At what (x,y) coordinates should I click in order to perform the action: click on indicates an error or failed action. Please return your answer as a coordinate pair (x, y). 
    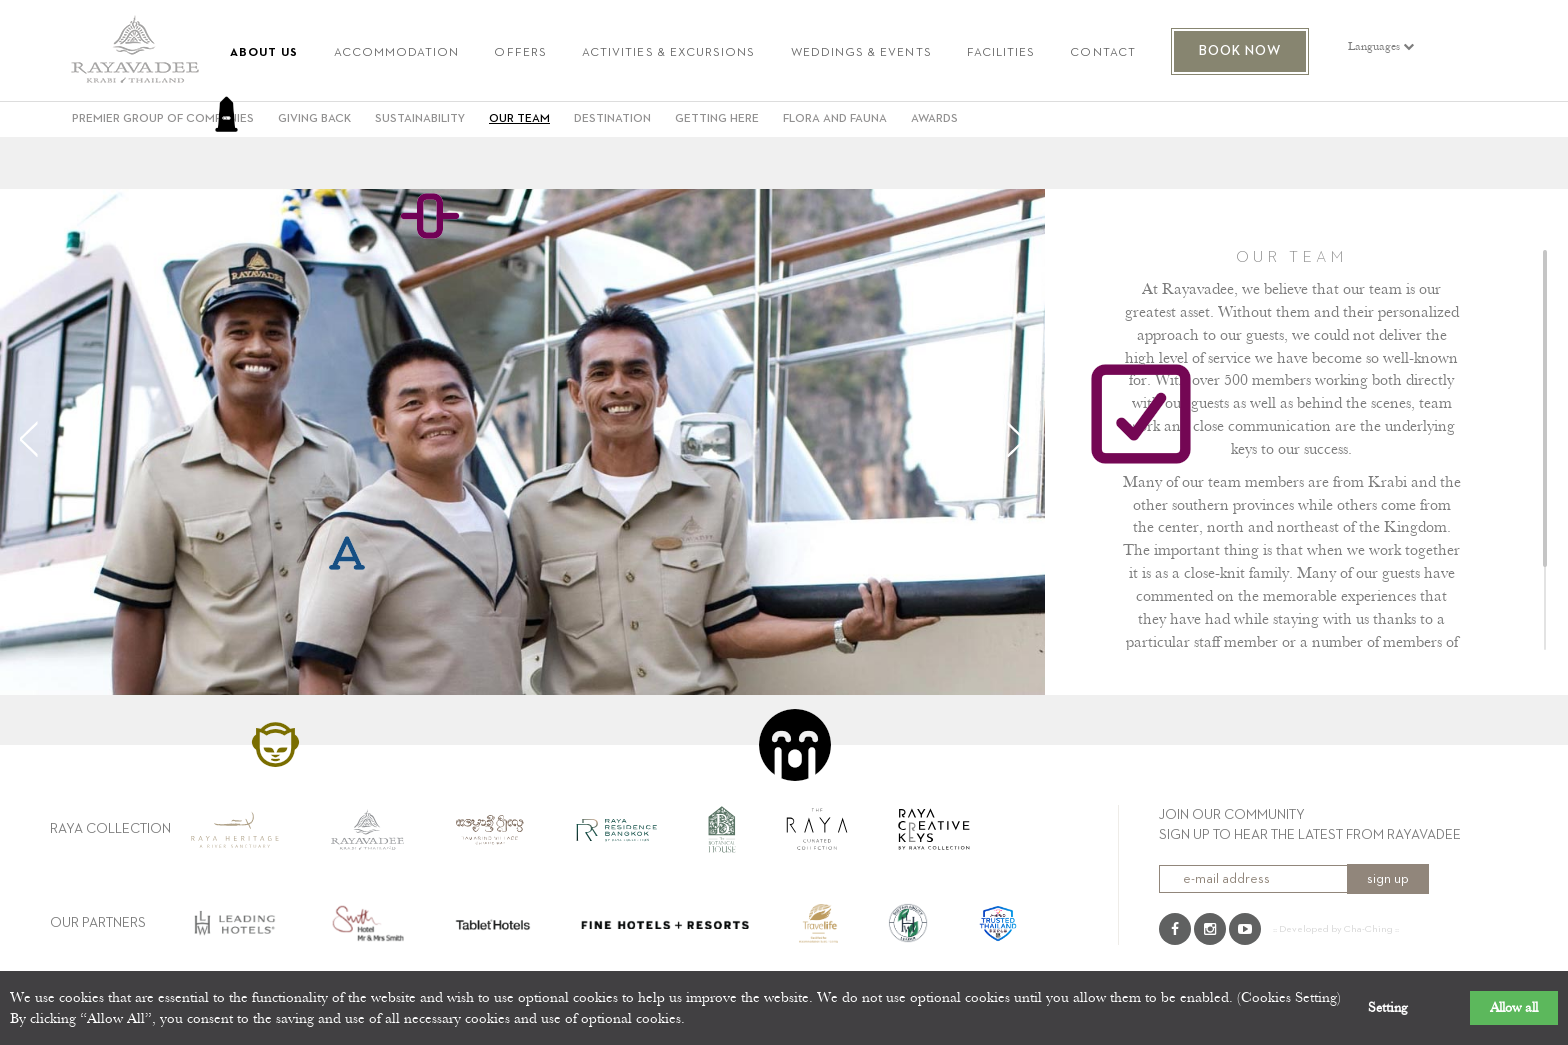
    Looking at the image, I should click on (795, 745).